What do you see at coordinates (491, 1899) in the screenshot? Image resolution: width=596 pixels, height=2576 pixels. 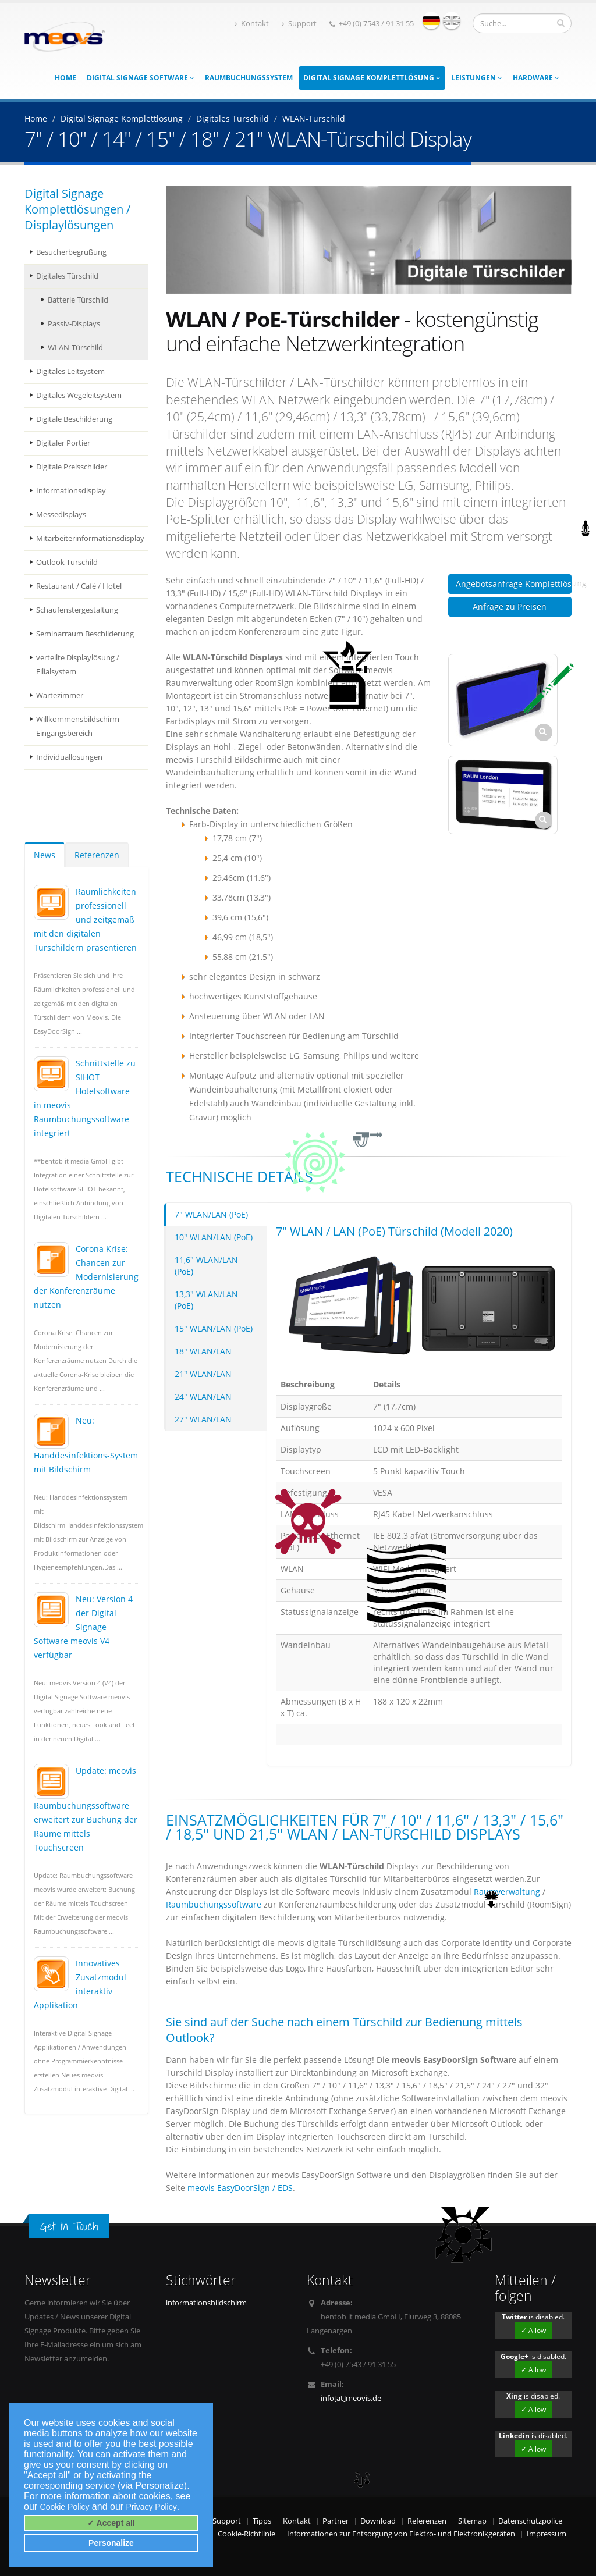 I see `export or download your thoughts and notes` at bounding box center [491, 1899].